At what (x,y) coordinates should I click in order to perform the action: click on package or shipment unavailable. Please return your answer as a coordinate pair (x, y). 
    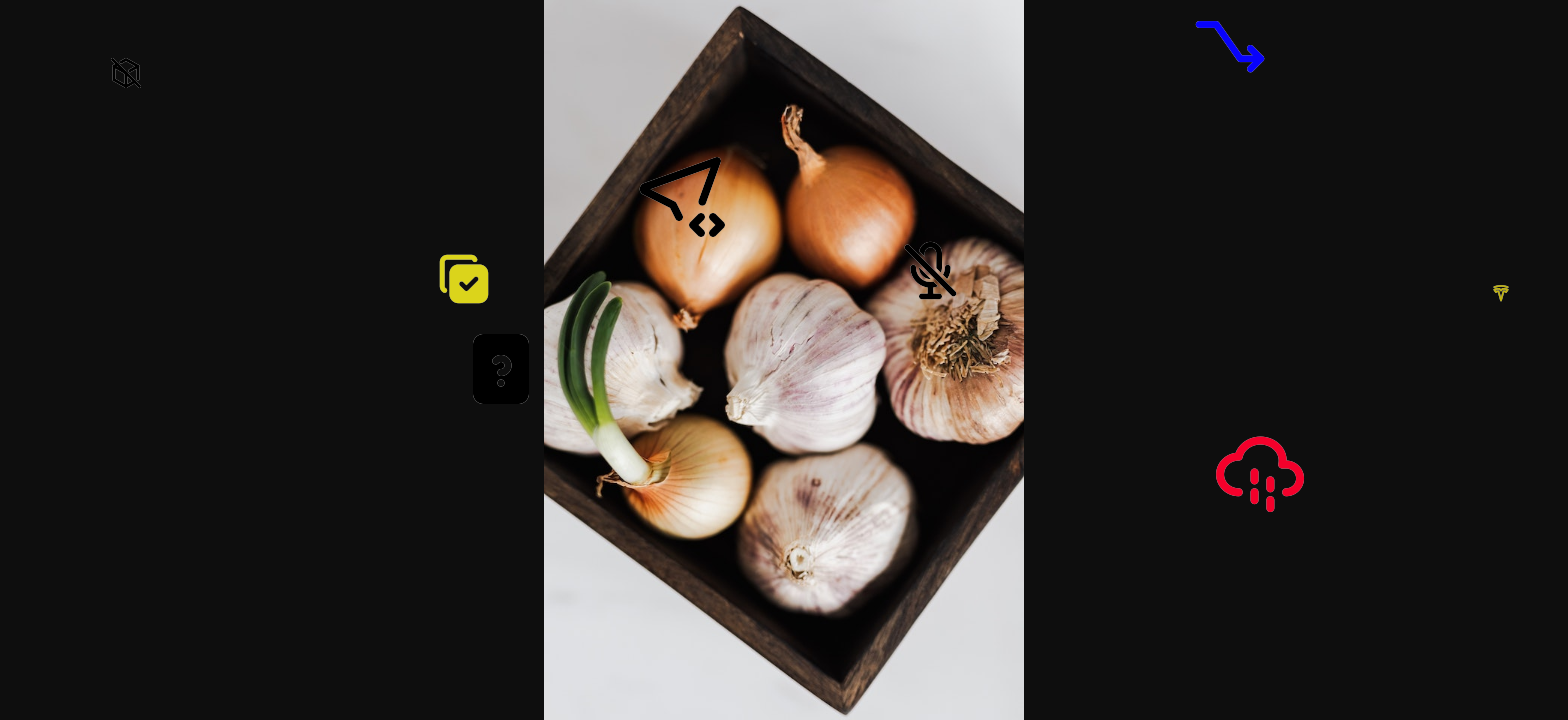
    Looking at the image, I should click on (126, 73).